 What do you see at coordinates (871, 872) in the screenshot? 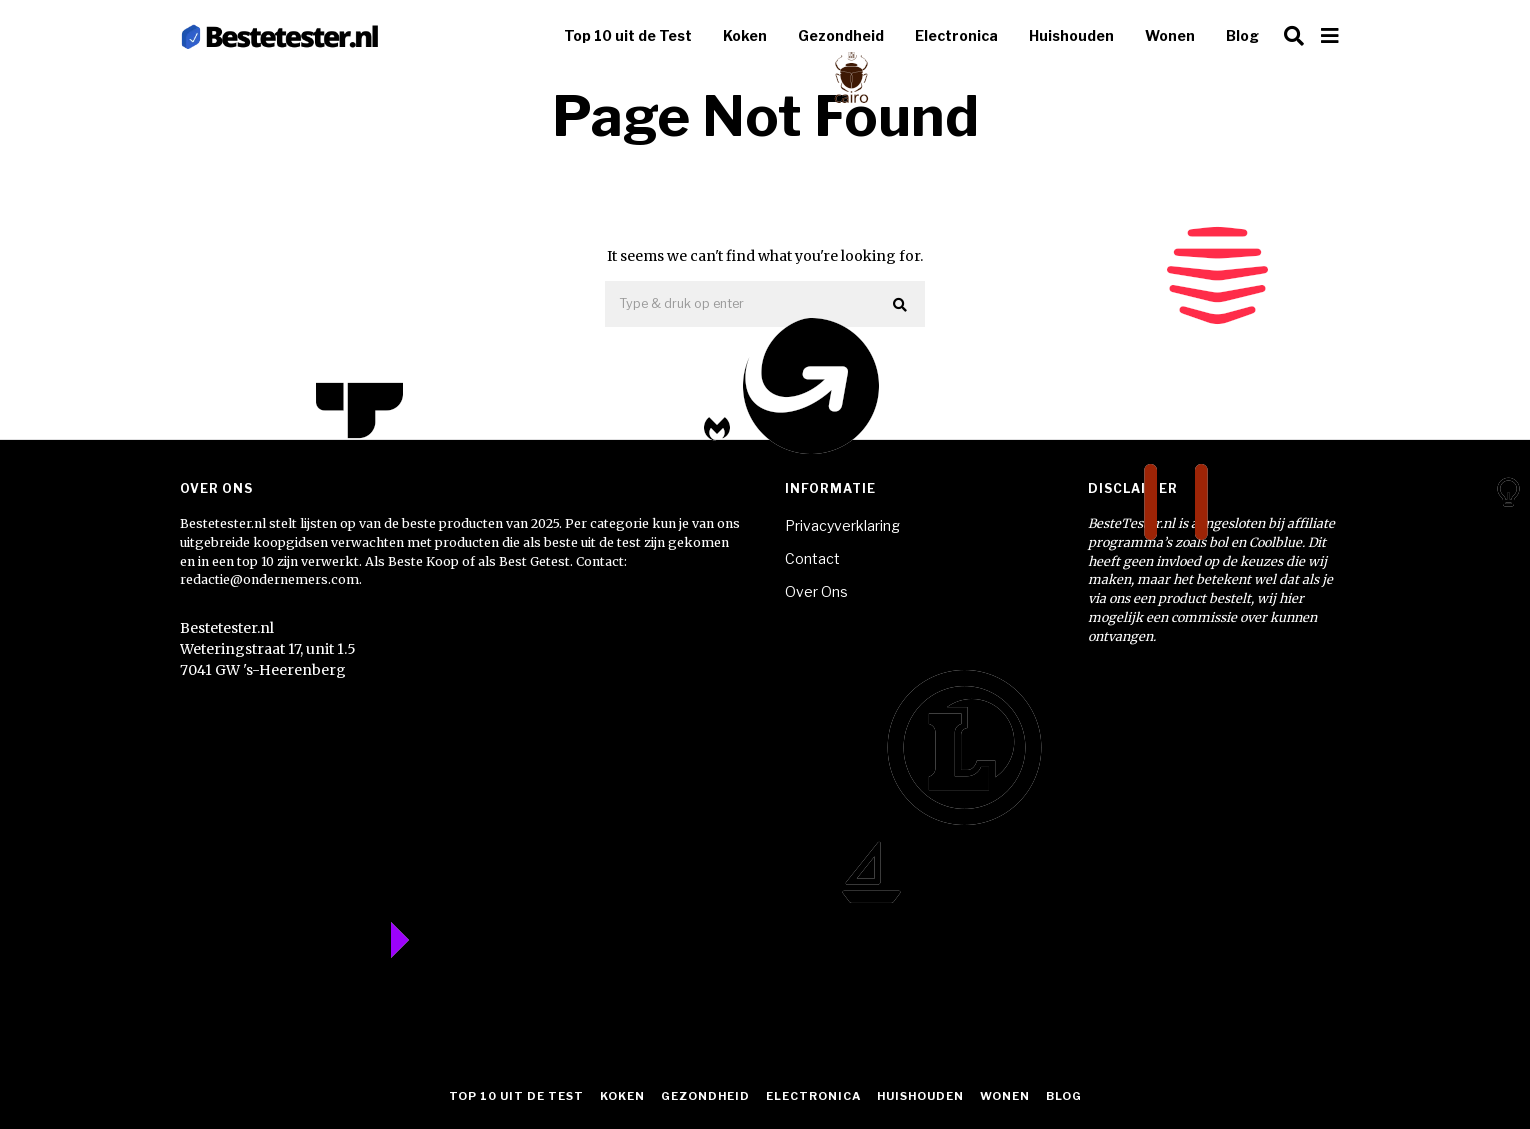
I see `navigate to sailing or boating features` at bounding box center [871, 872].